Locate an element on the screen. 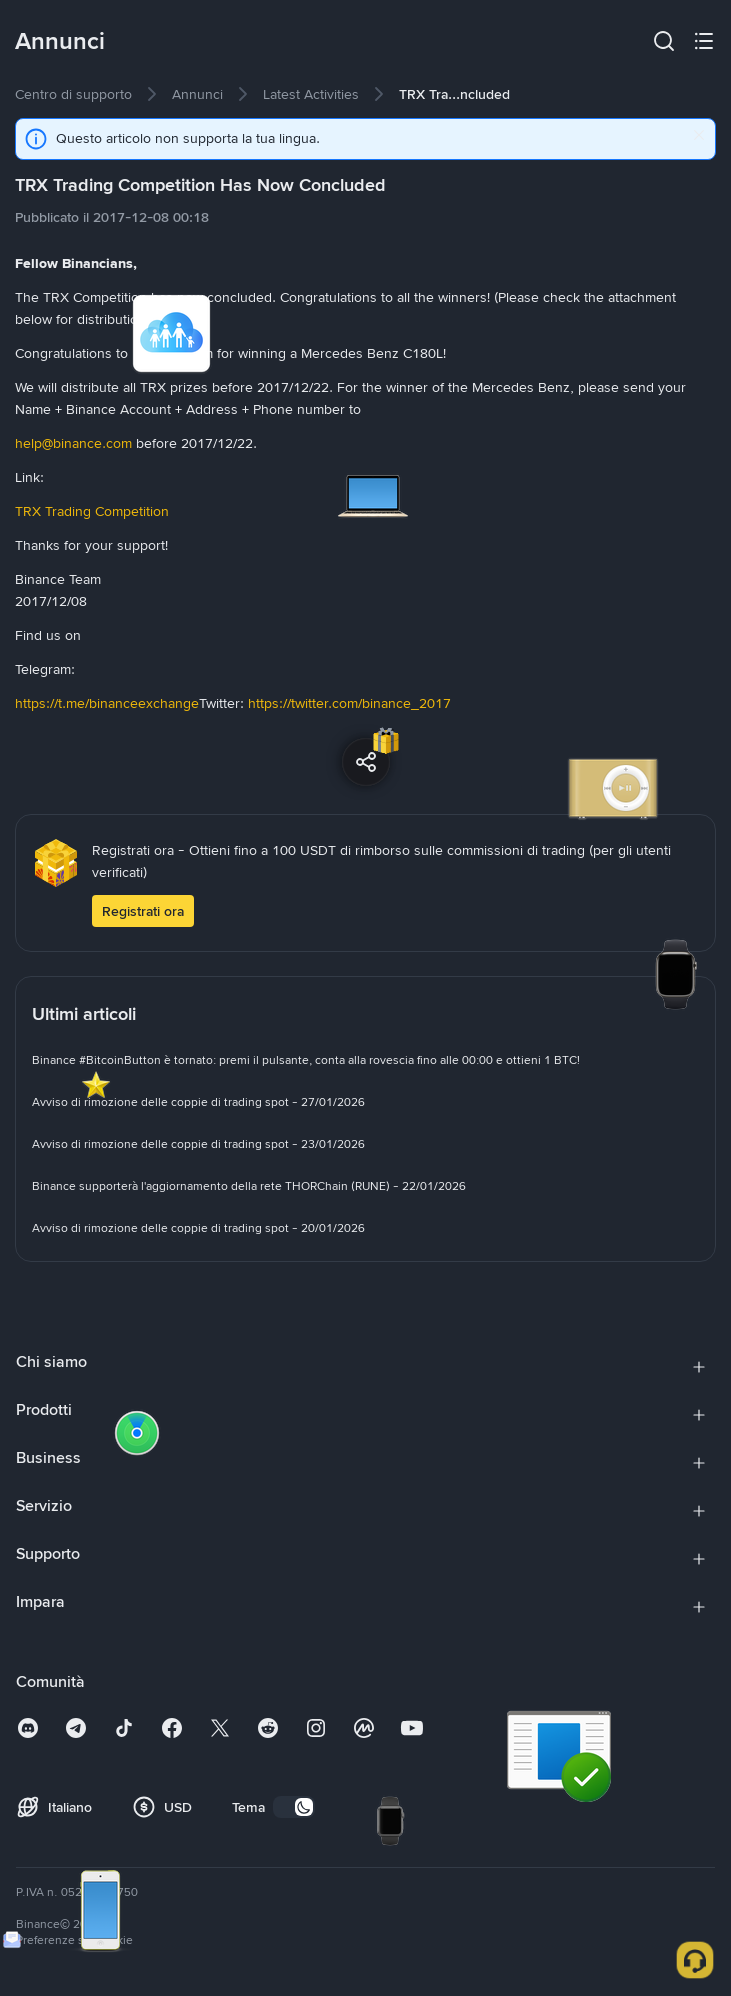  represents a macbook device in system settings is located at coordinates (373, 490).